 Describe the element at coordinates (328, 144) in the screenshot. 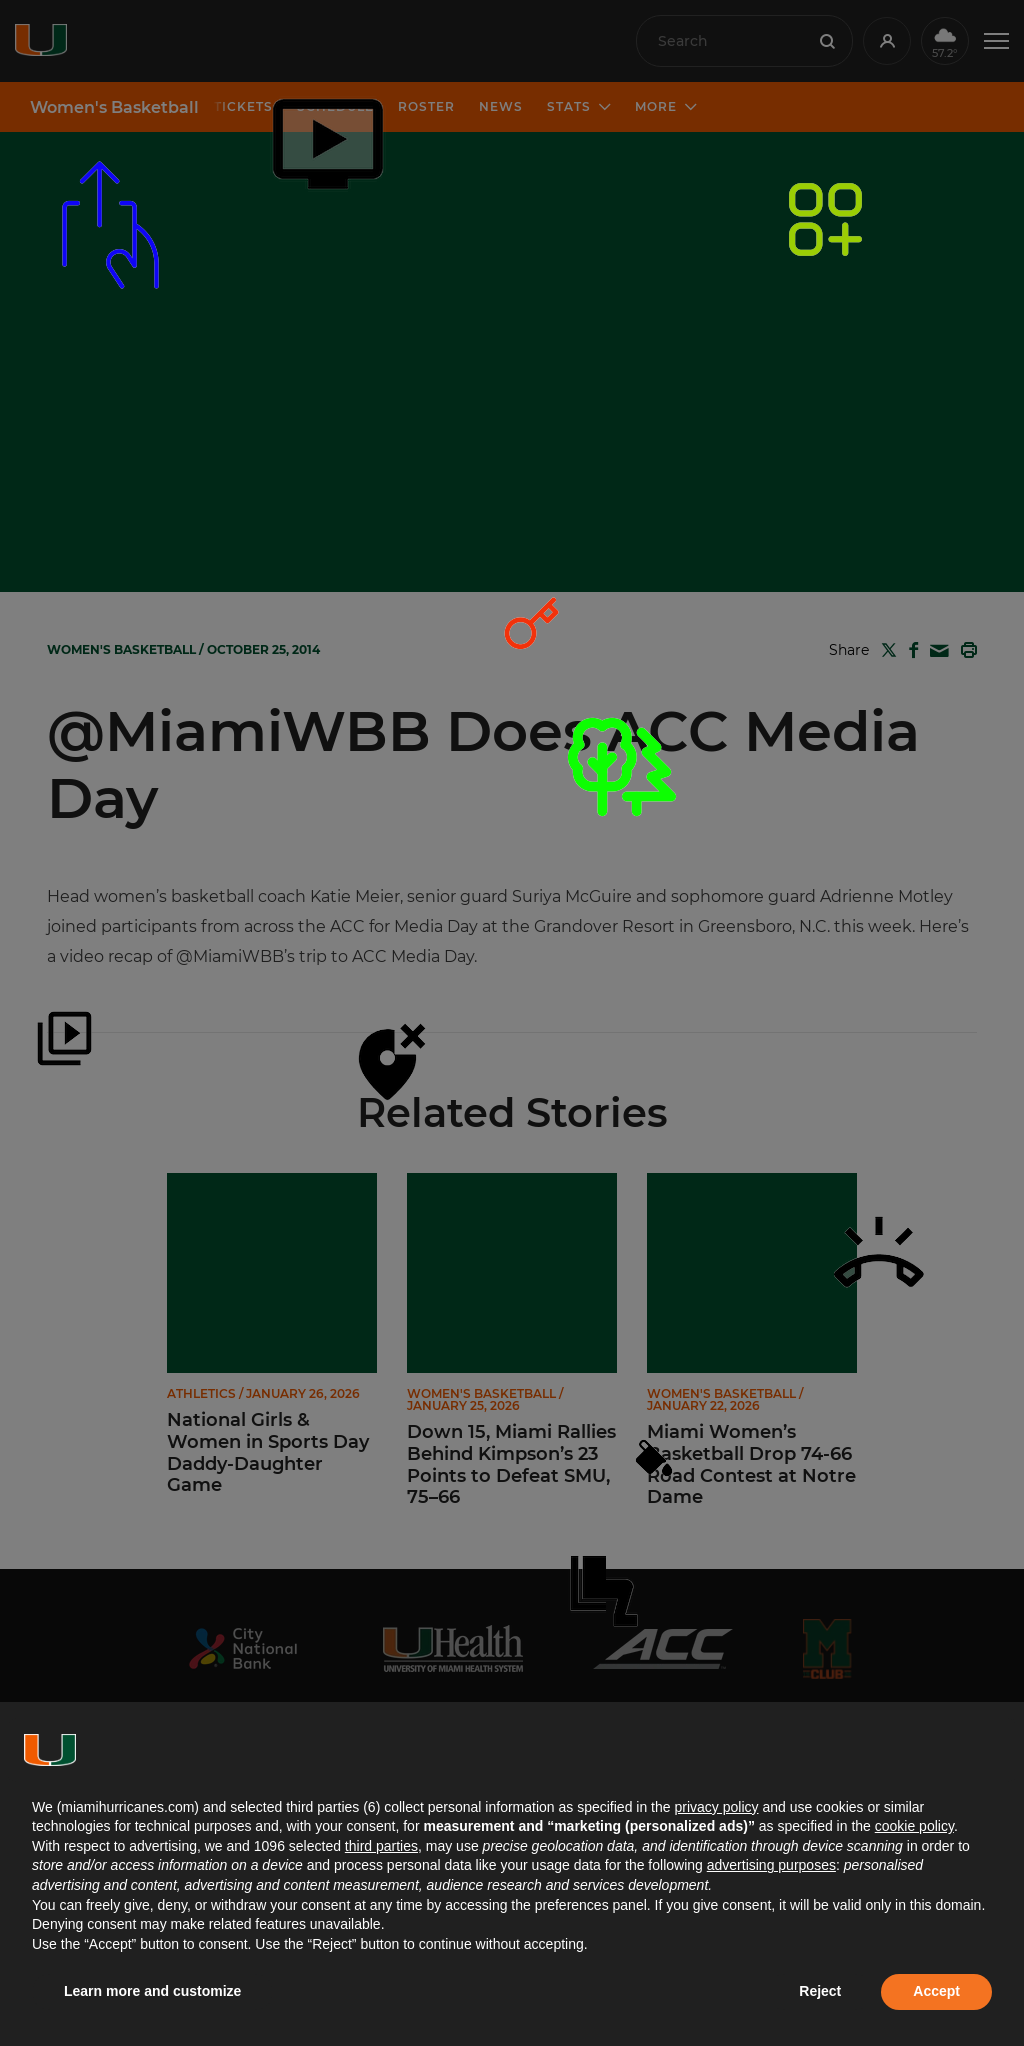

I see `access on-demand video content` at that location.